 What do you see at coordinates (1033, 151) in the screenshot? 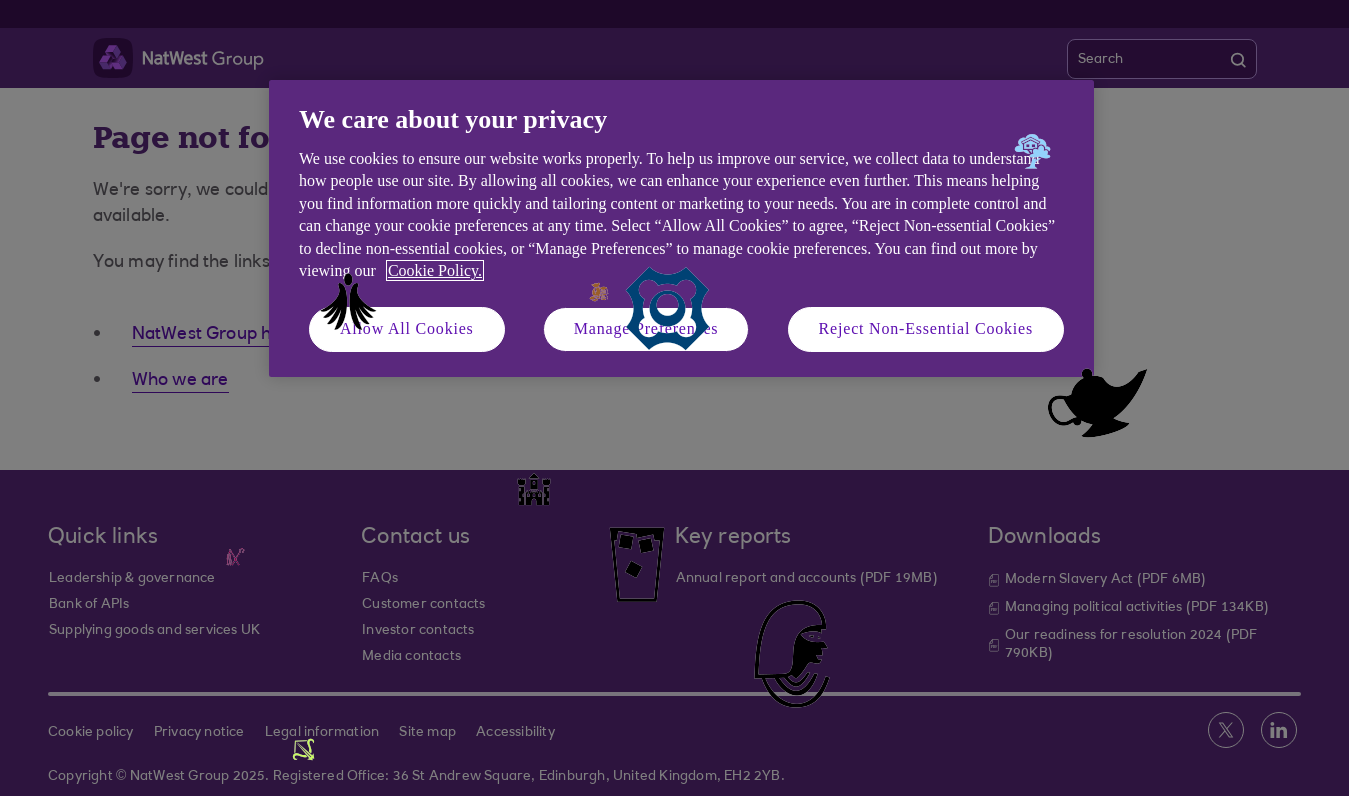
I see `access treehouse or hideout feature` at bounding box center [1033, 151].